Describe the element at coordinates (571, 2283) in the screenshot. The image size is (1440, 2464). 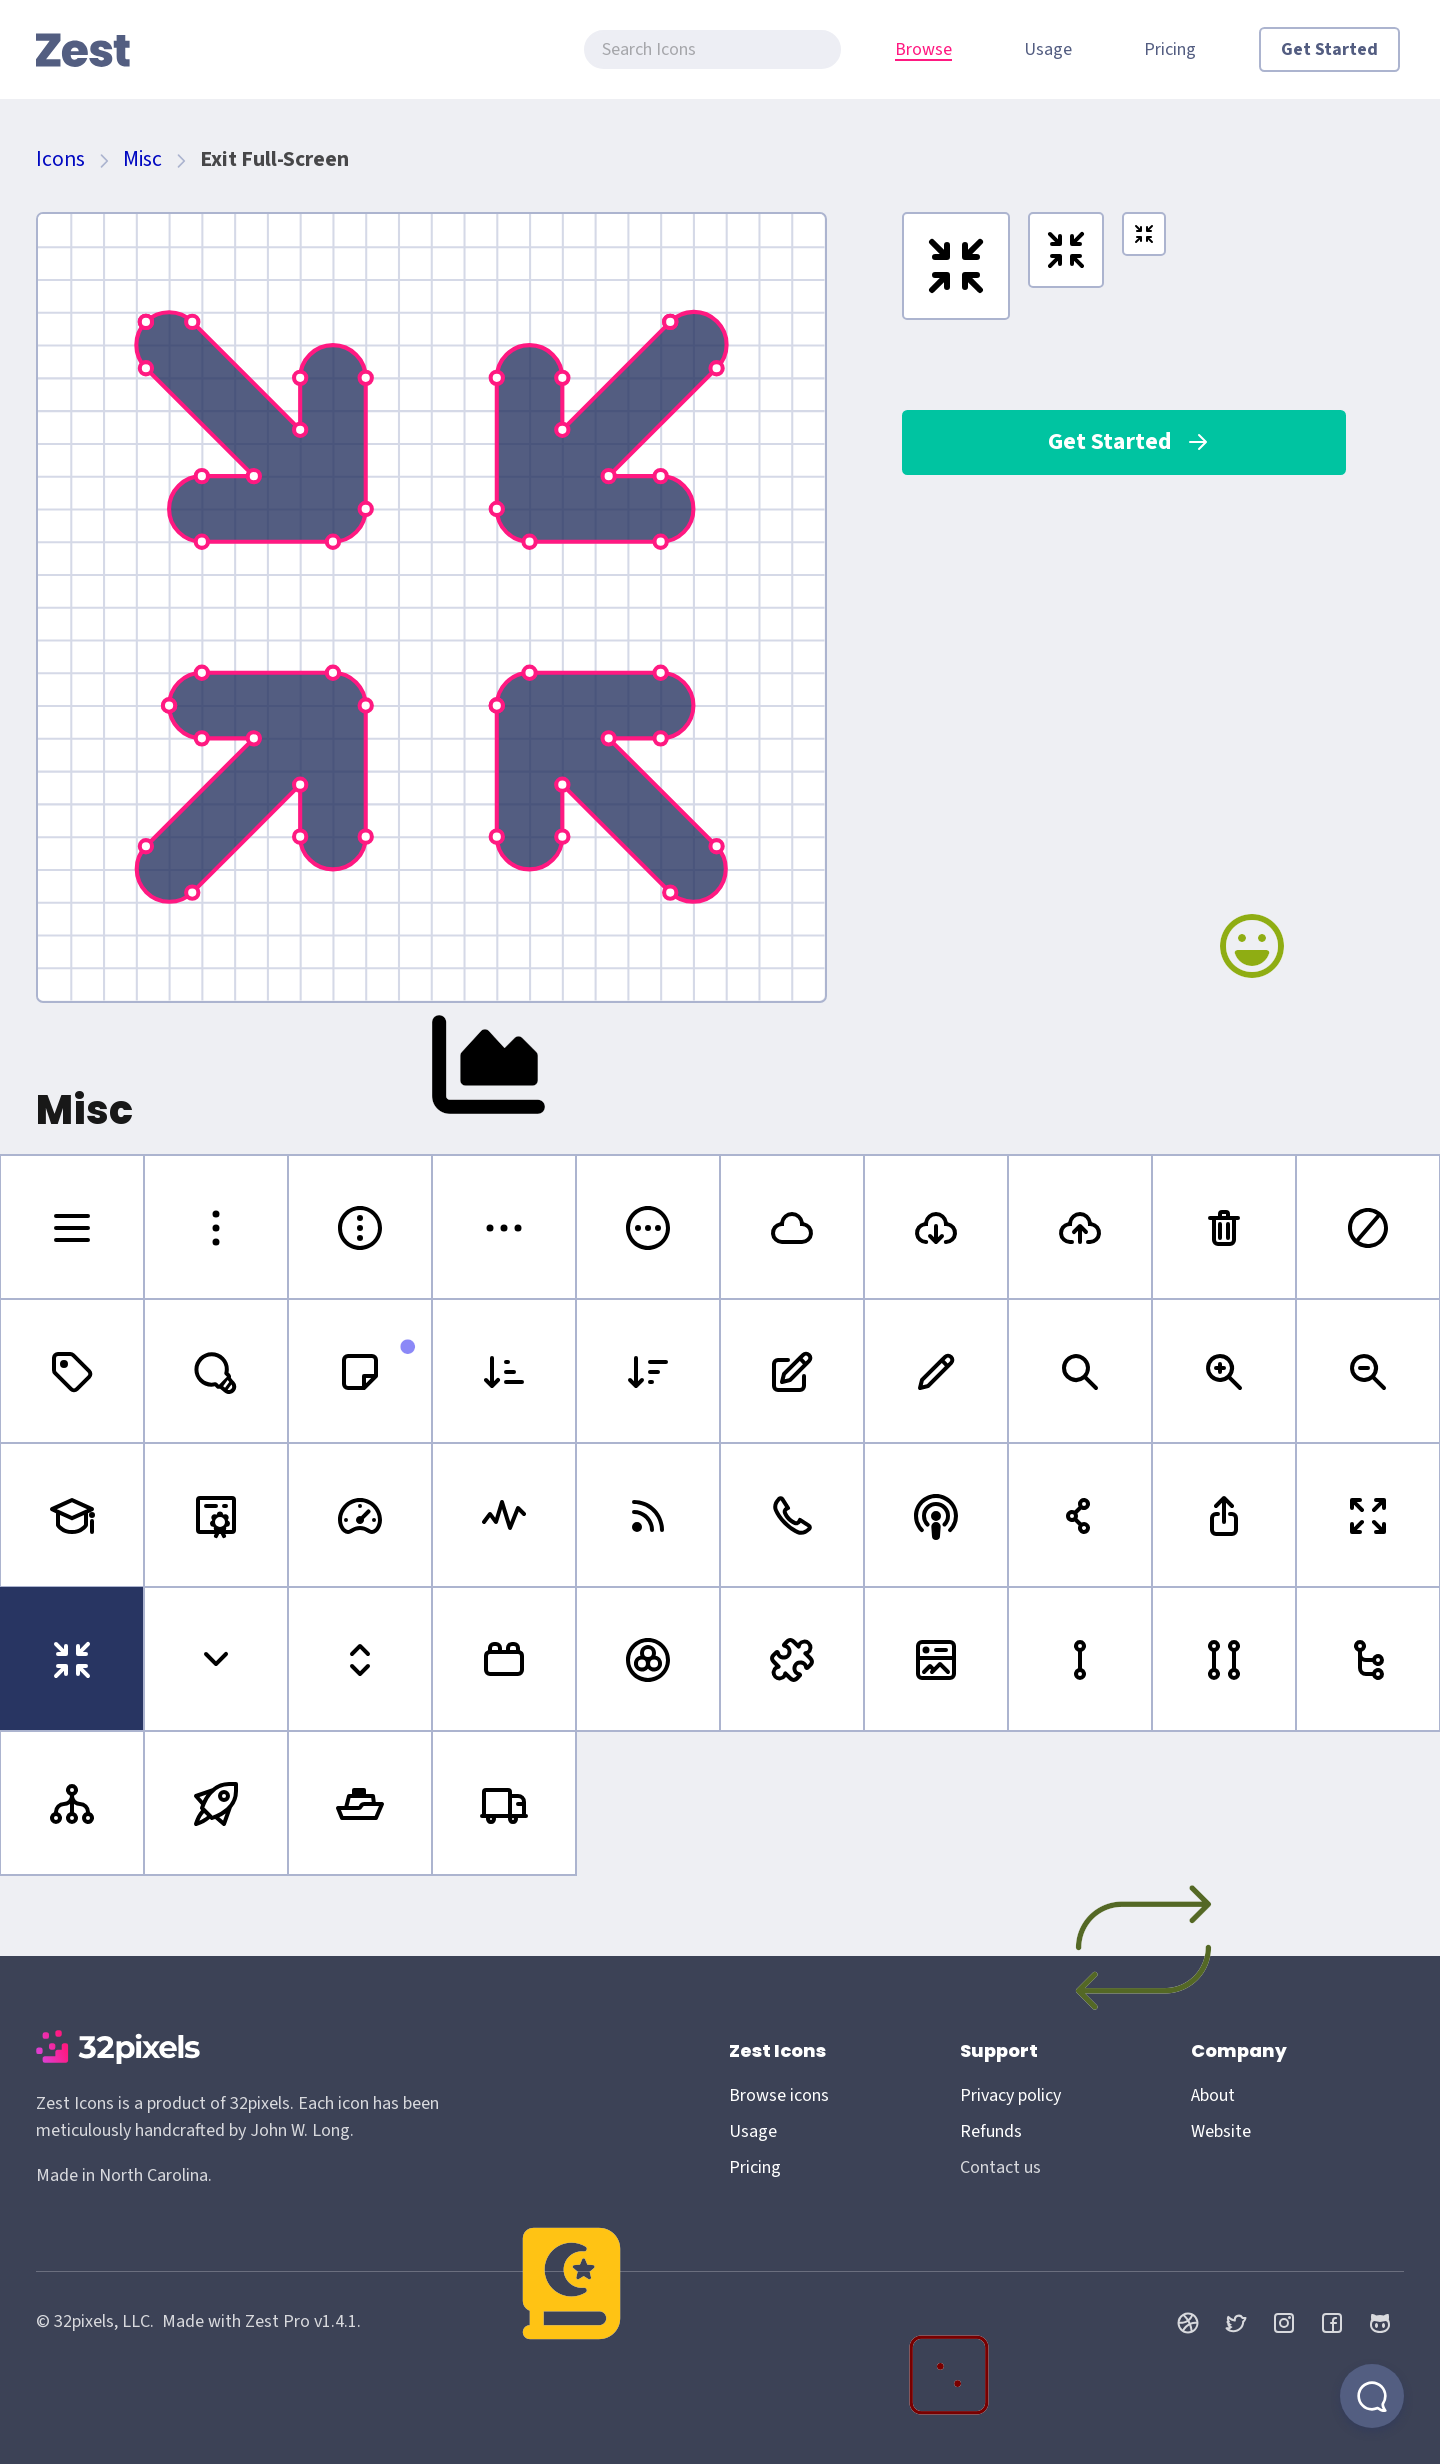
I see `access quran or islamic religious texts` at that location.